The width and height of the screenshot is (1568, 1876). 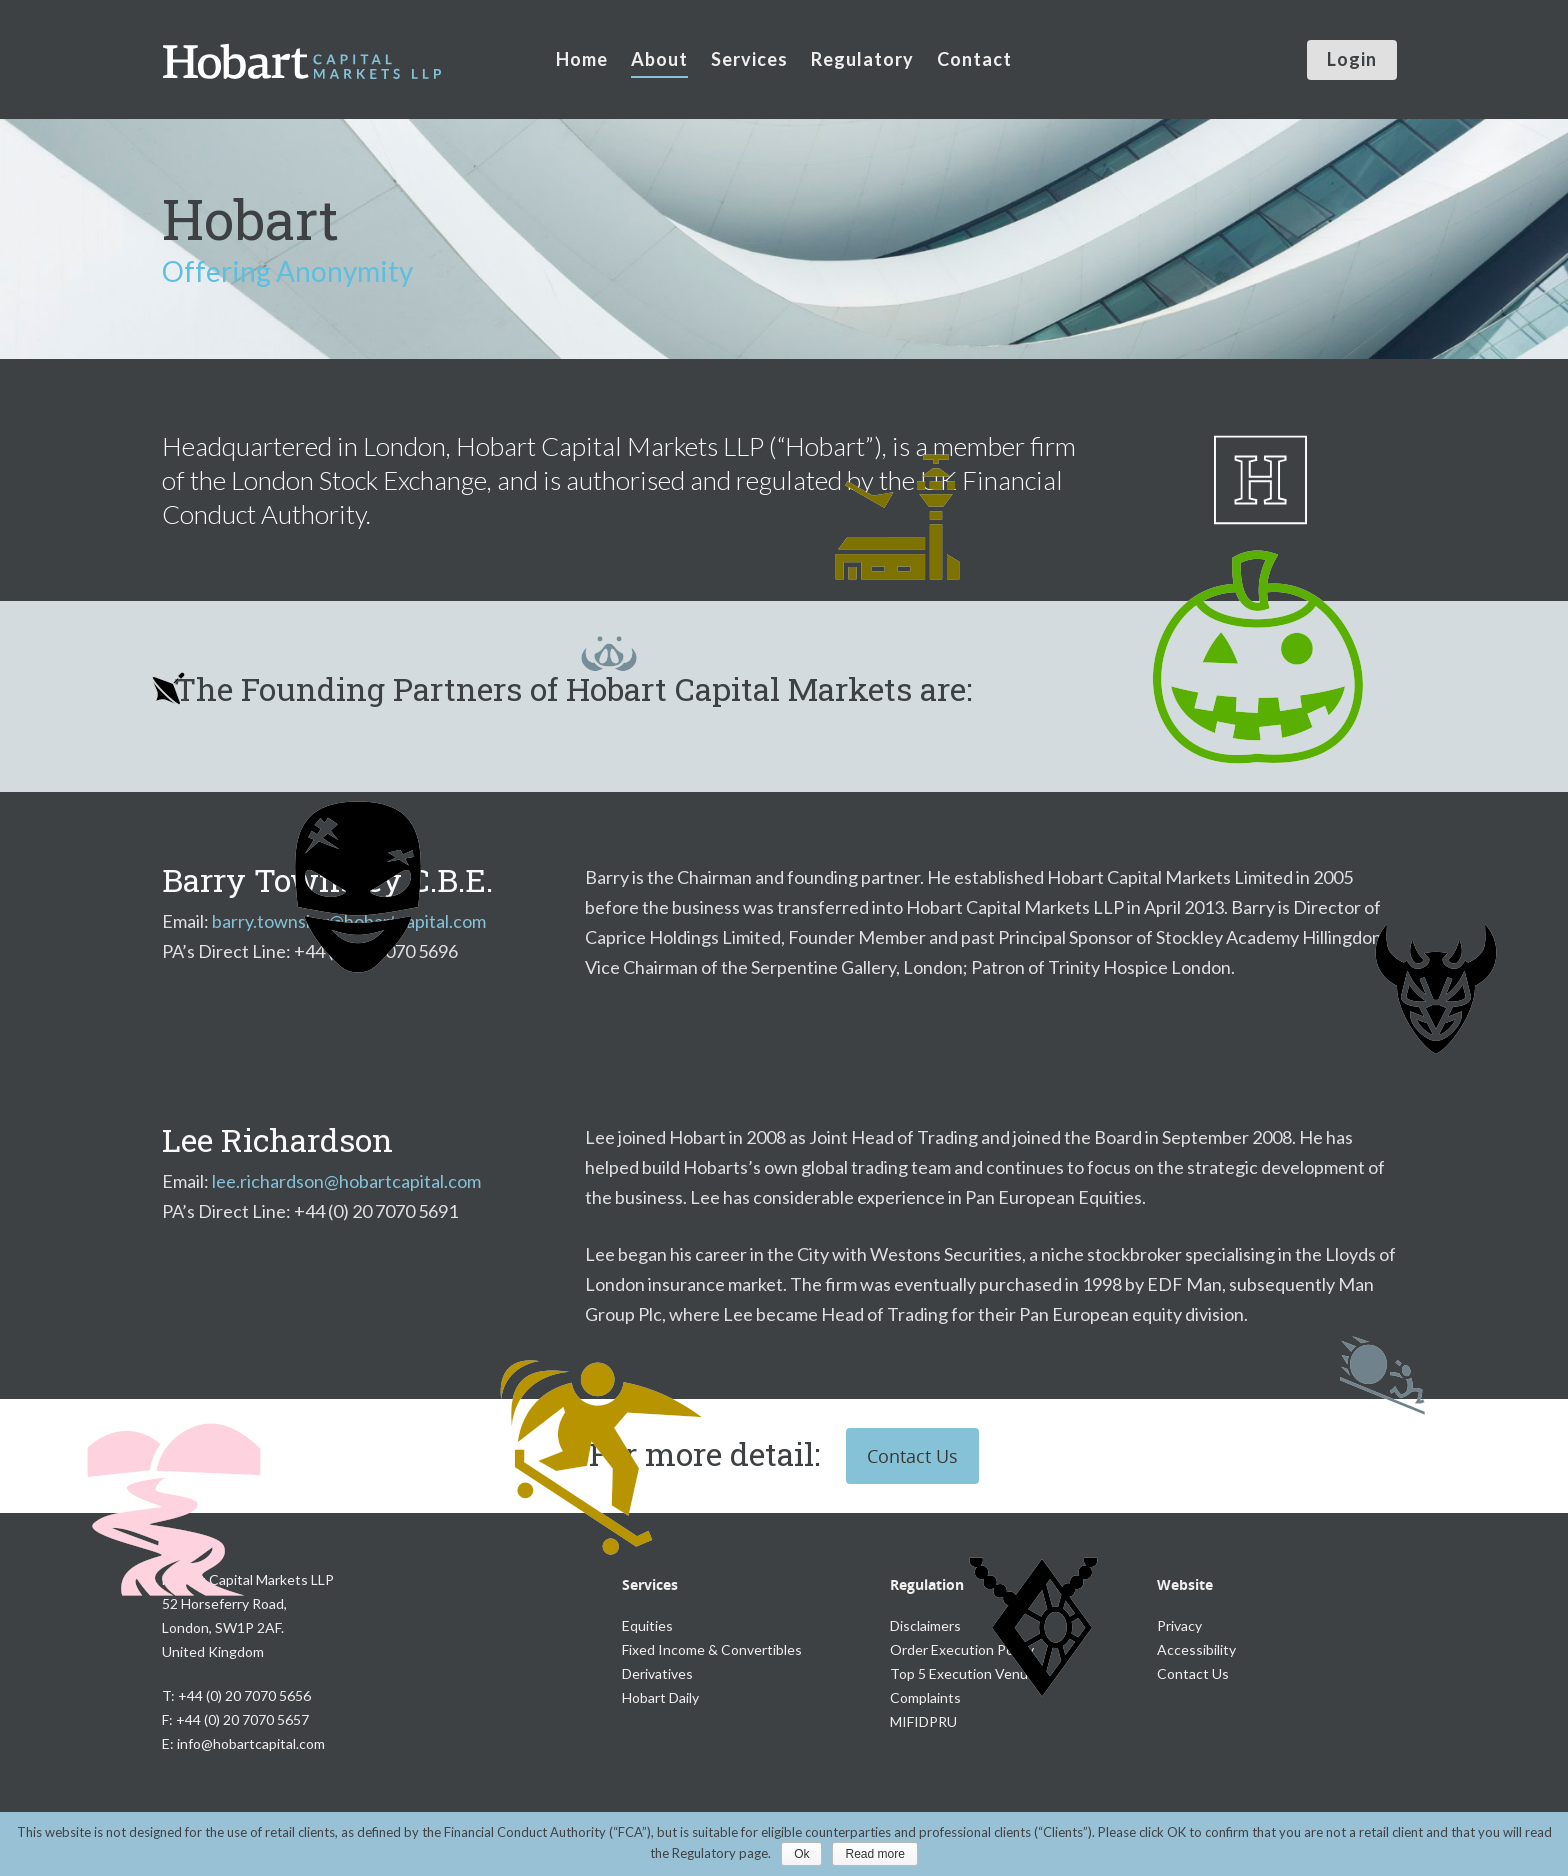 What do you see at coordinates (1037, 1627) in the screenshot?
I see `view equipped jewelry or accessories` at bounding box center [1037, 1627].